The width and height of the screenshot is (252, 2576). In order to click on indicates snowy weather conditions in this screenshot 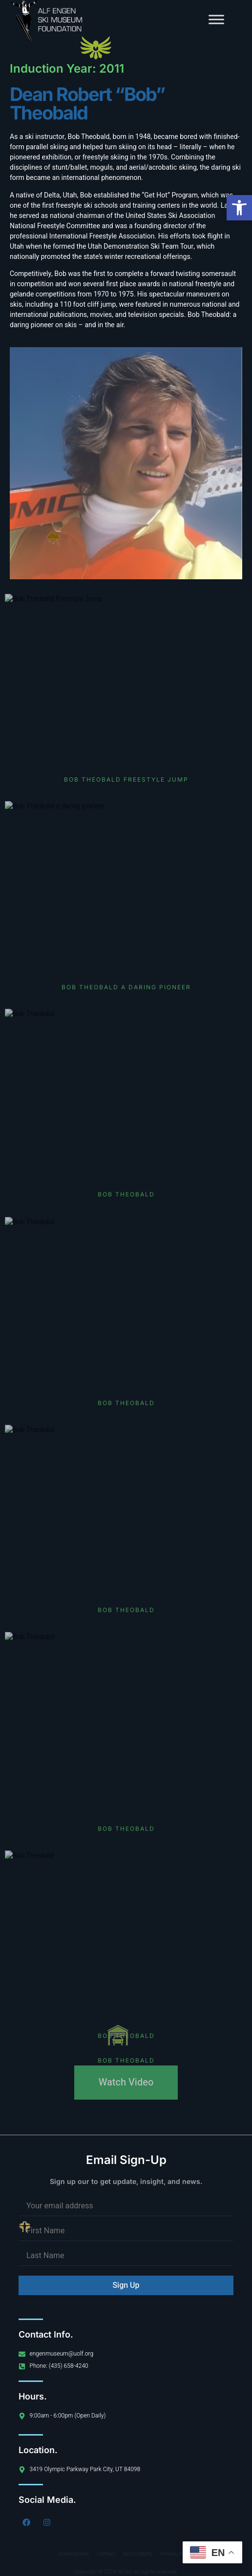, I will do `click(53, 538)`.